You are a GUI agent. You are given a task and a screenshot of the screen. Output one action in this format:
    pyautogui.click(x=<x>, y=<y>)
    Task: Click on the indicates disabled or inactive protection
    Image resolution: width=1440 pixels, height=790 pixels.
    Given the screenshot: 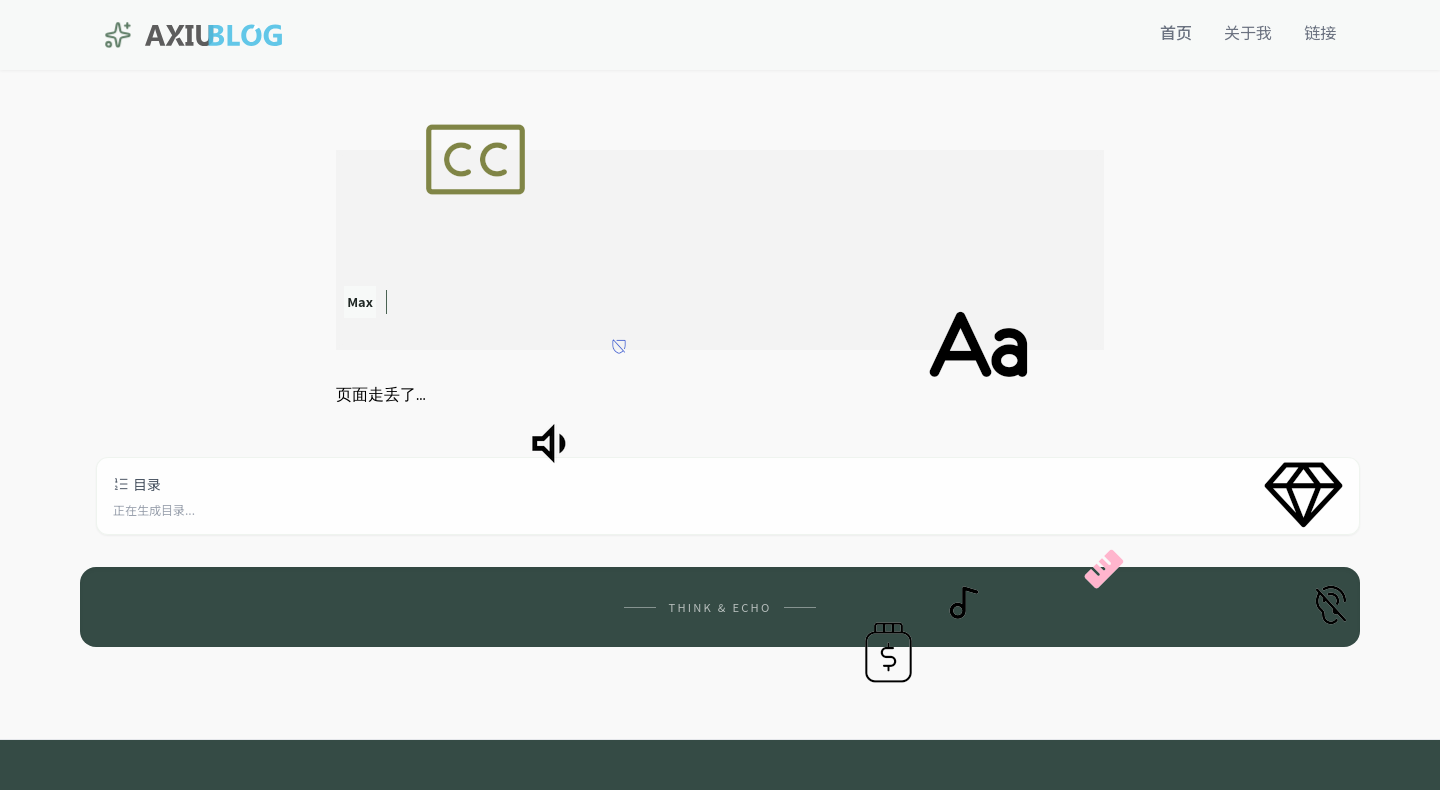 What is the action you would take?
    pyautogui.click(x=619, y=346)
    